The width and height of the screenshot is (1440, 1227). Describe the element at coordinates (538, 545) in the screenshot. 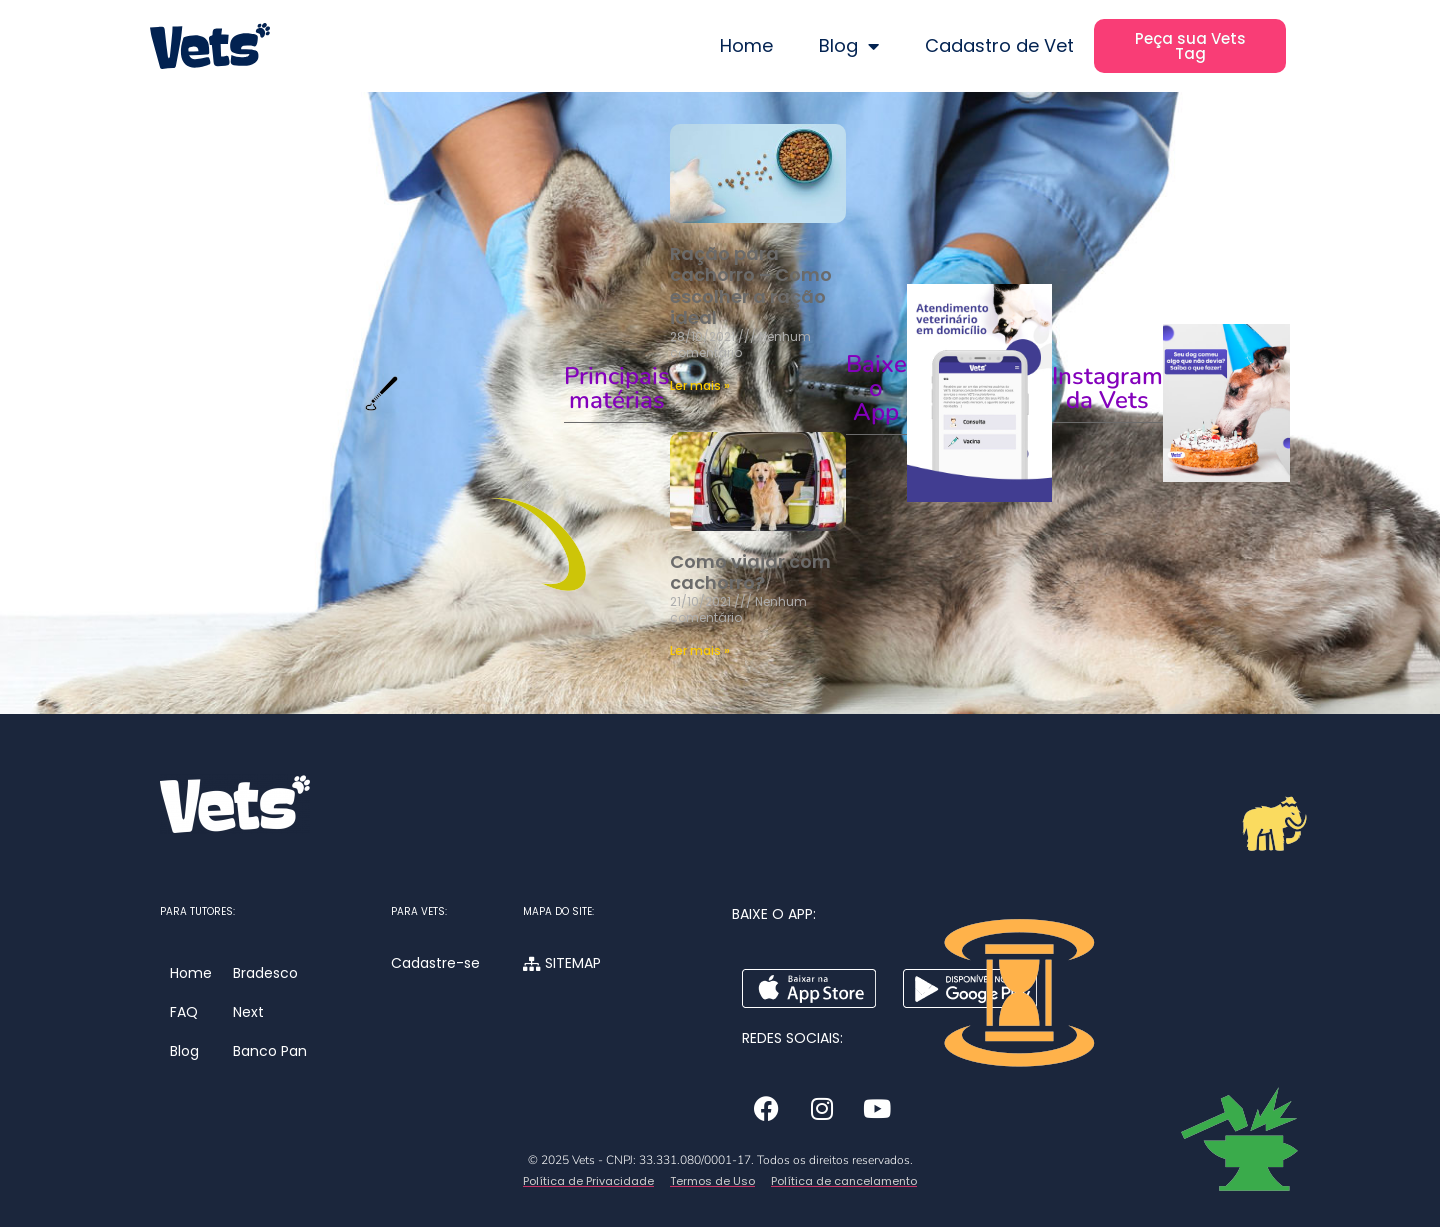

I see `perform a quick attack or slash action` at that location.